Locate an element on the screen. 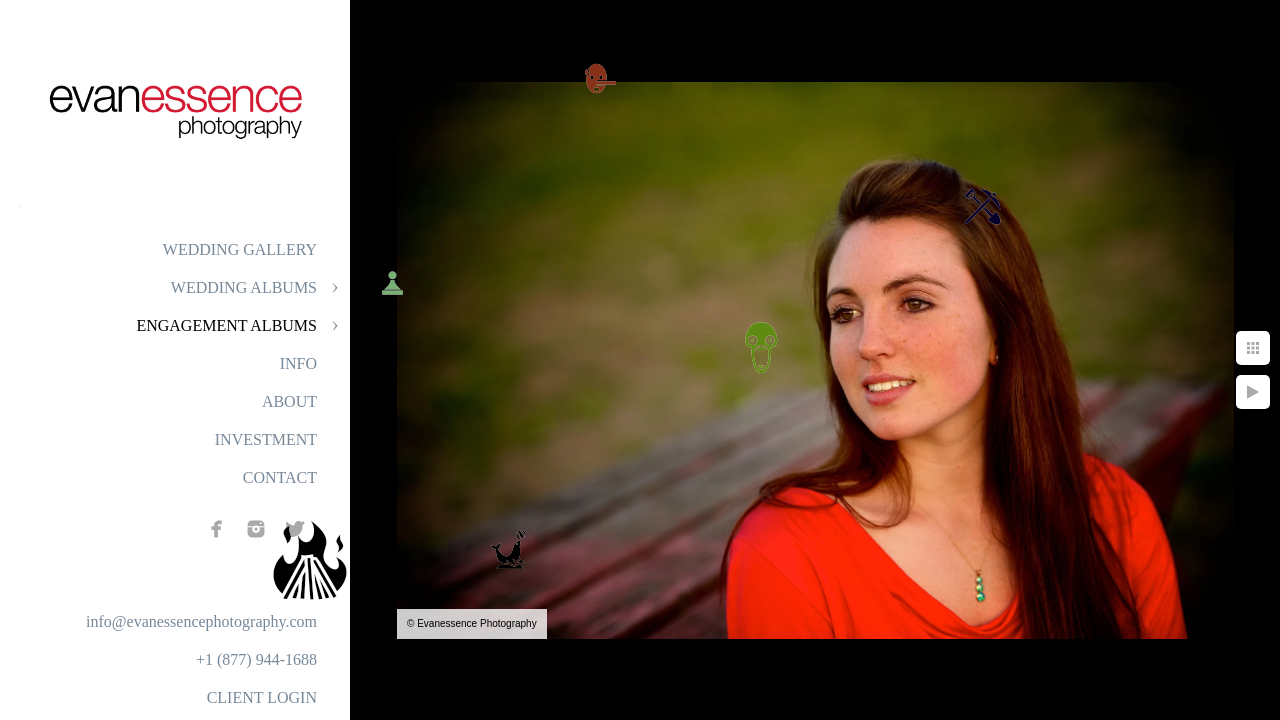 Image resolution: width=1280 pixels, height=720 pixels. indicates a horror or terror game genre is located at coordinates (761, 347).